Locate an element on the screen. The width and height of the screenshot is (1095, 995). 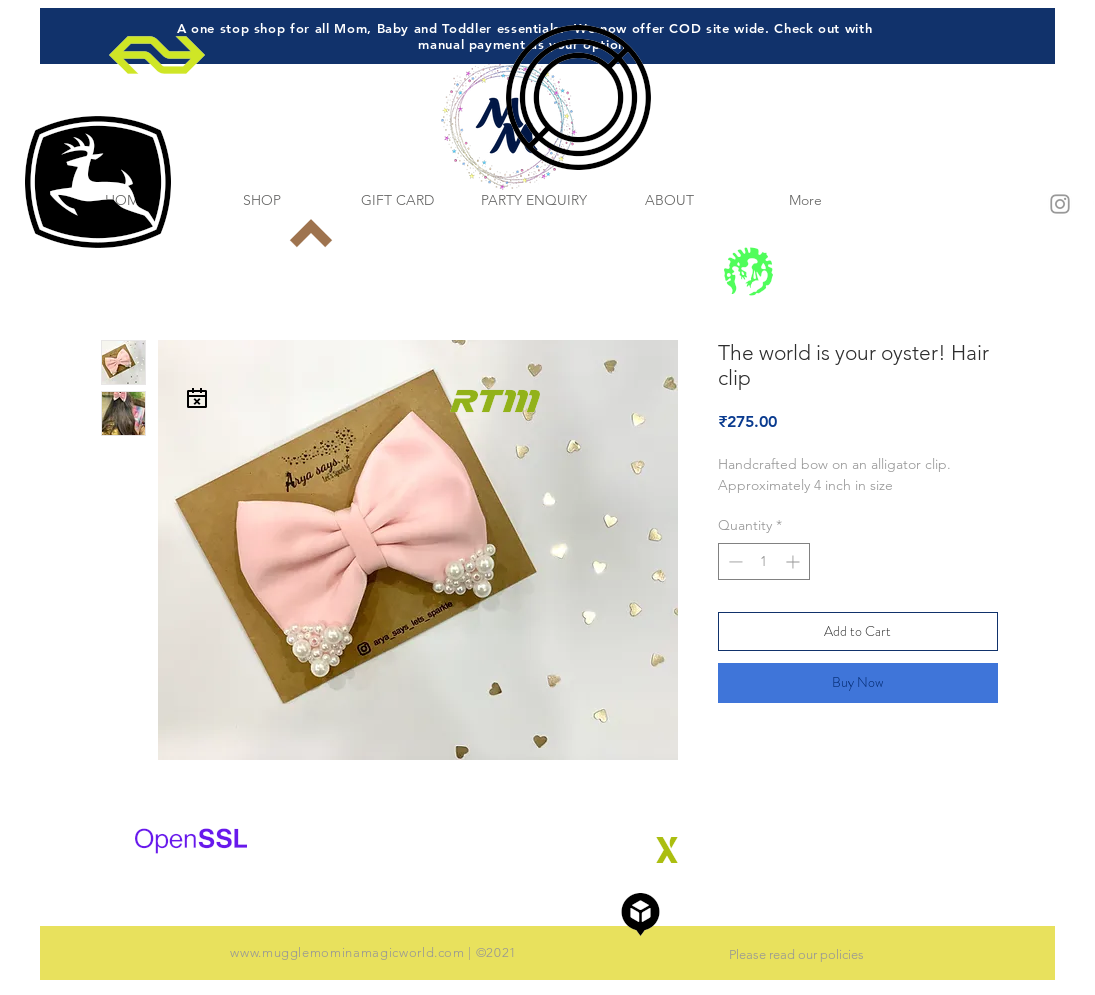
circle company logo is located at coordinates (578, 97).